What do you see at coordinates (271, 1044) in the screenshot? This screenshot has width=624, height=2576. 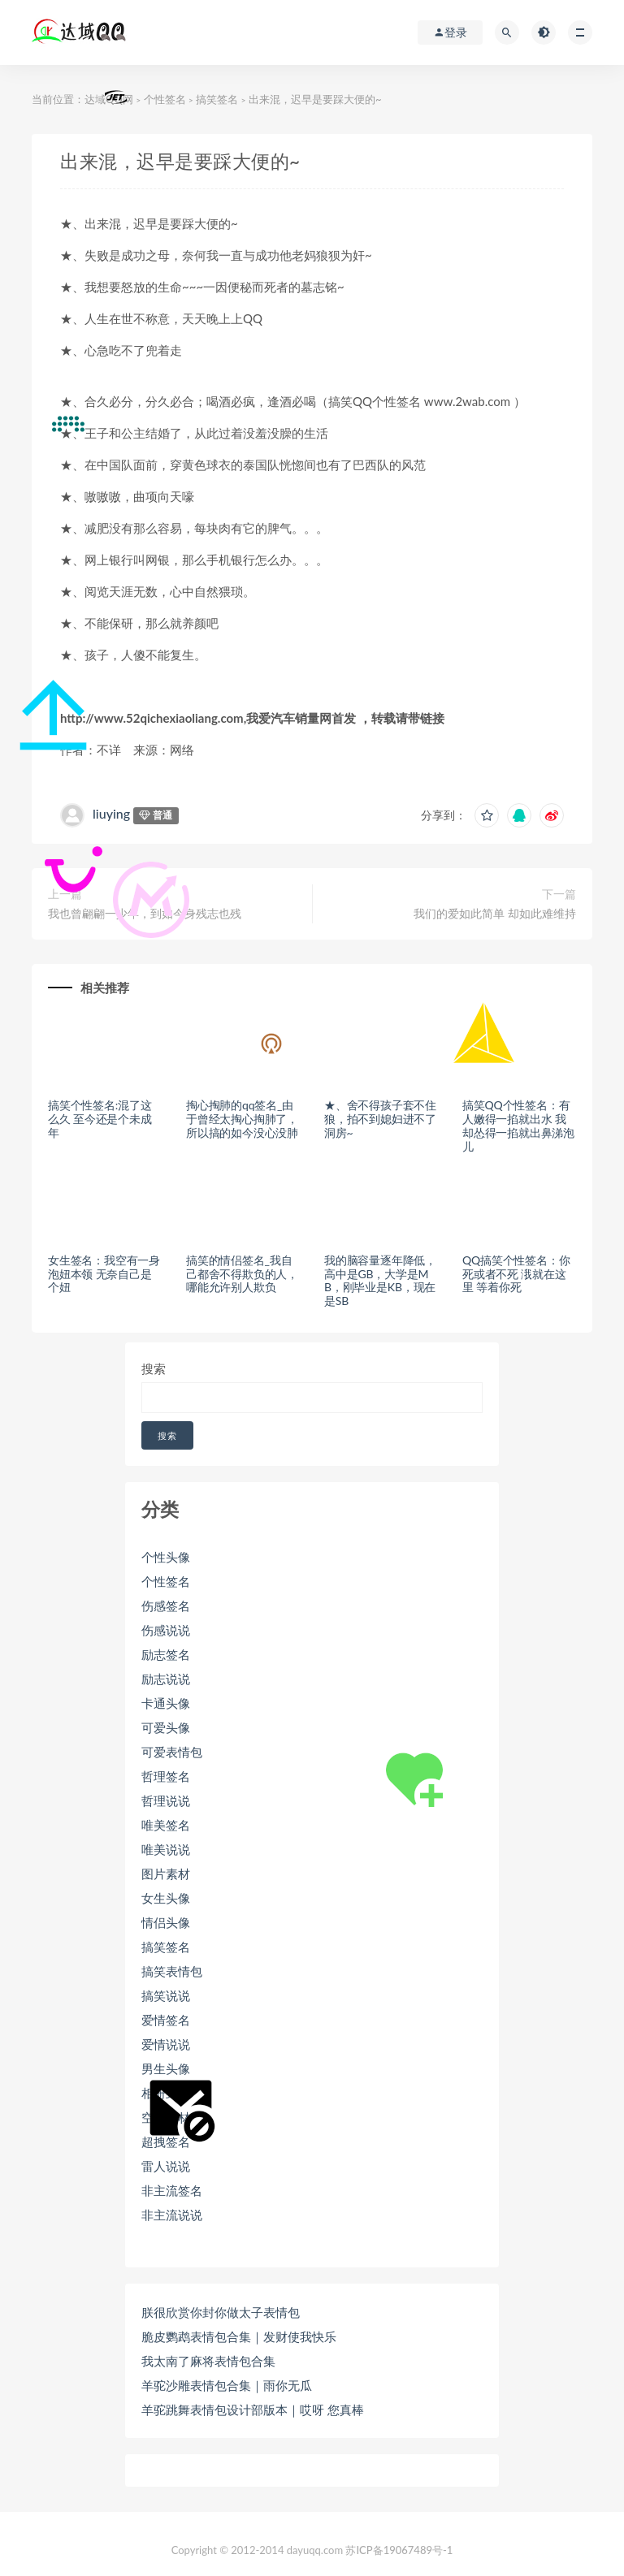 I see `enable GPS or location tracking` at bounding box center [271, 1044].